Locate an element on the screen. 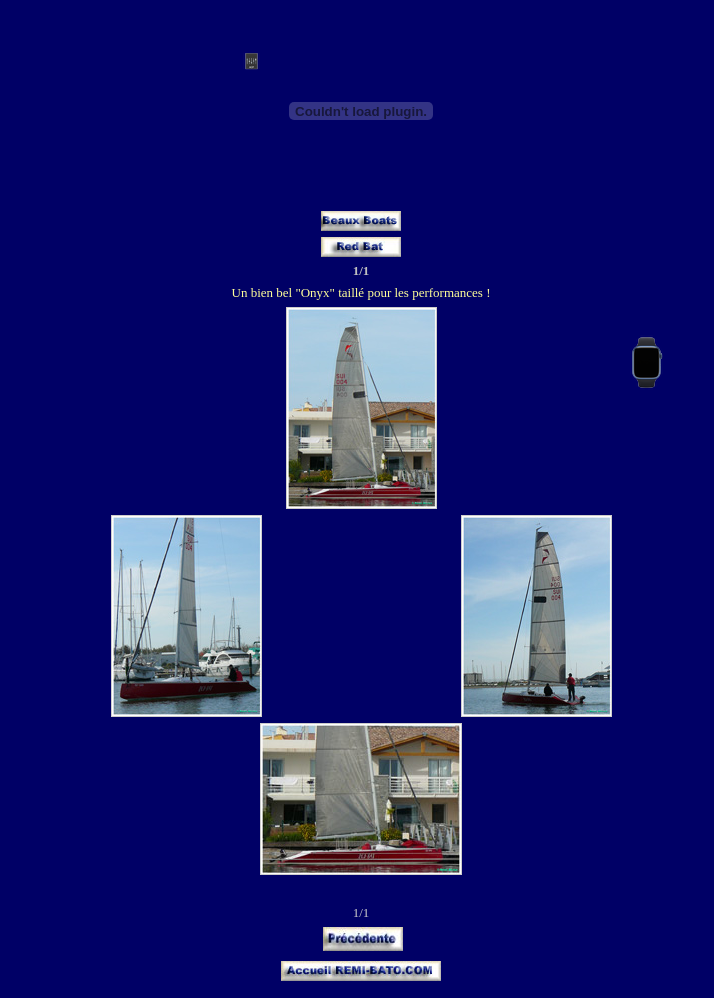  apple watch series 8 device icon is located at coordinates (646, 362).